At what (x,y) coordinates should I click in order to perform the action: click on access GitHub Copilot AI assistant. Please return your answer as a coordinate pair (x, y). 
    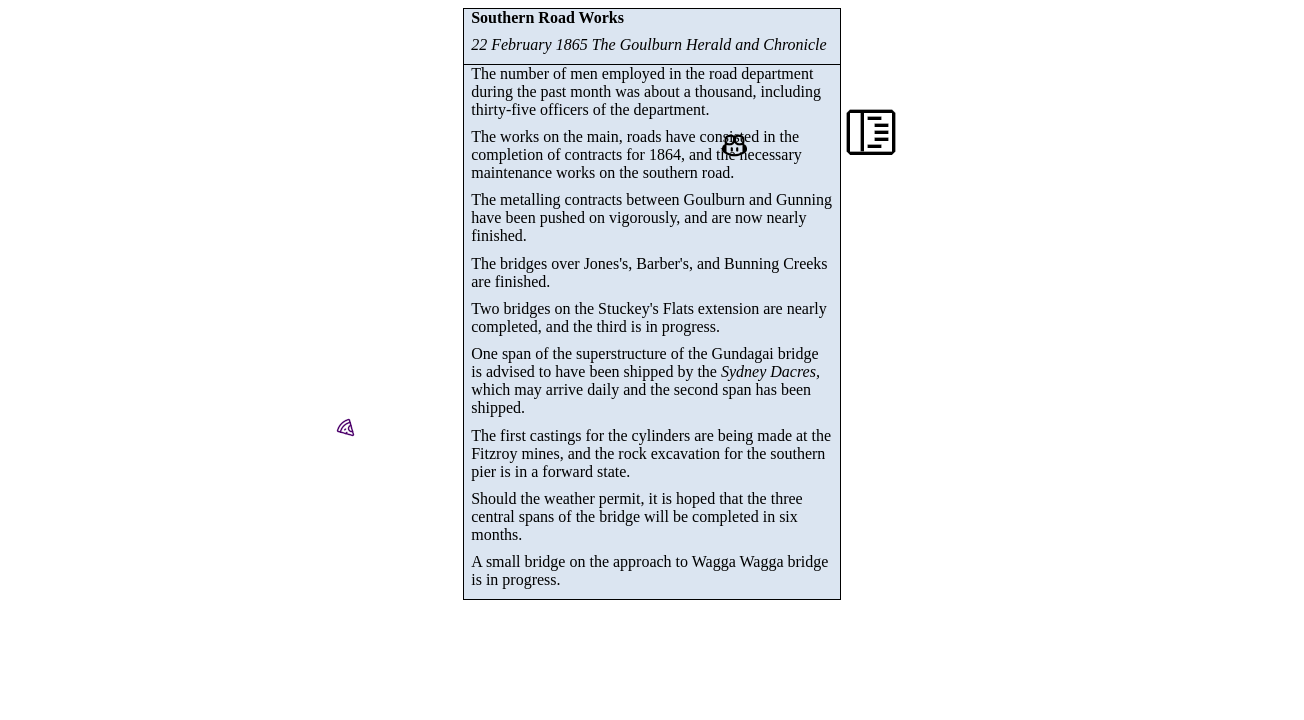
    Looking at the image, I should click on (734, 145).